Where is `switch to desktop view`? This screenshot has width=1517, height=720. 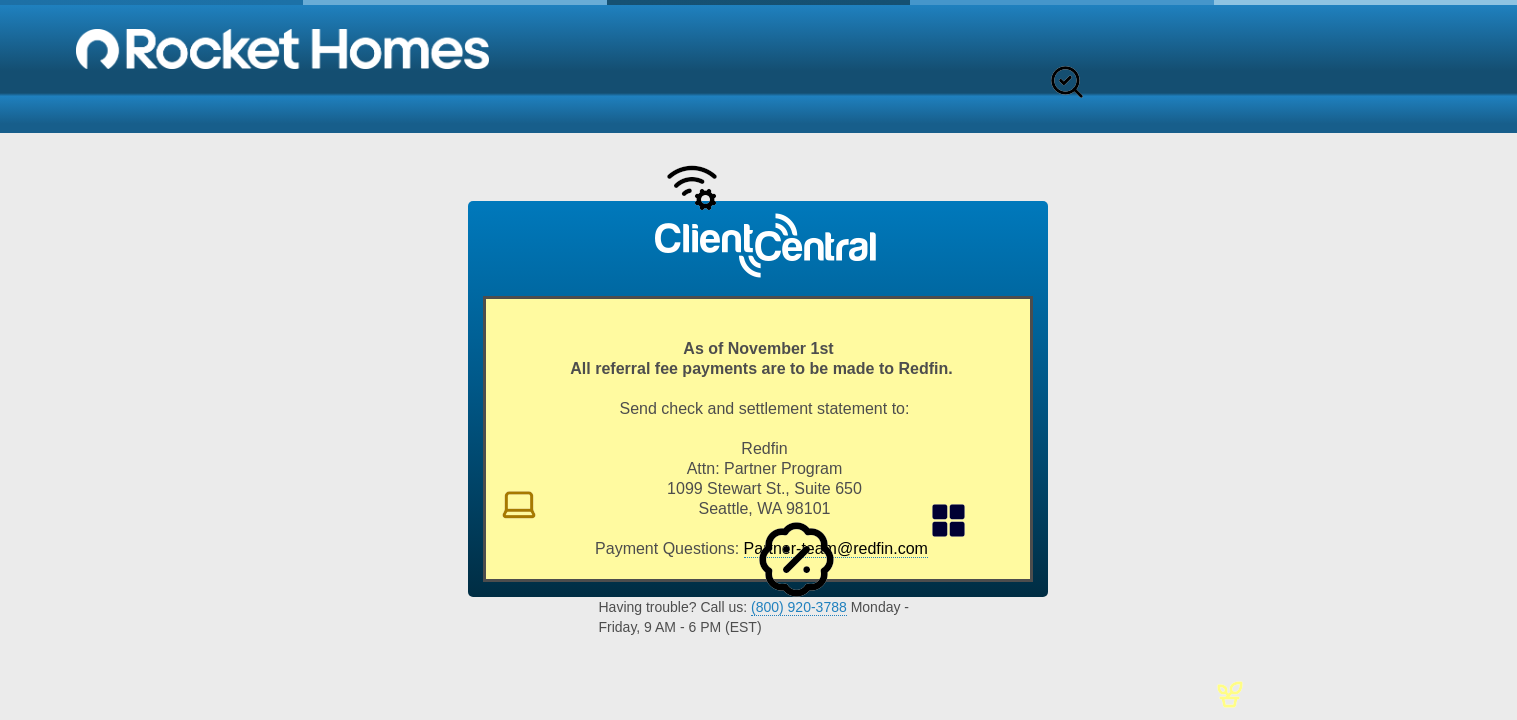
switch to desktop view is located at coordinates (519, 504).